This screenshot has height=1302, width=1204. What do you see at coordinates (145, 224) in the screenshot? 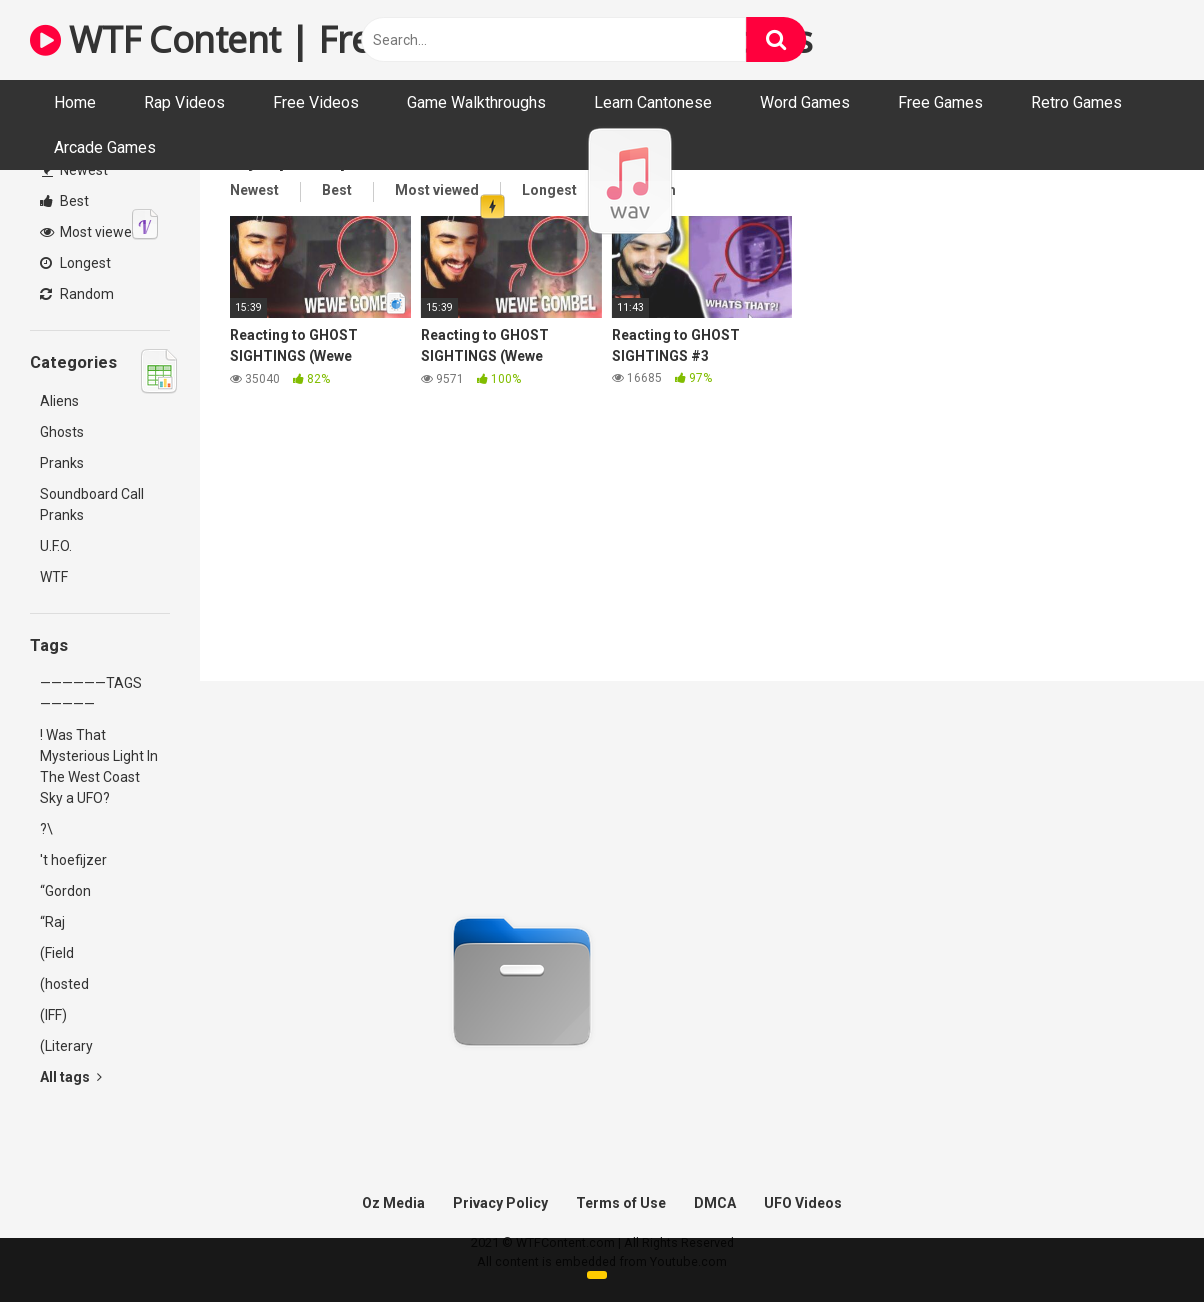
I see `indicates a Vala programming language source file` at bounding box center [145, 224].